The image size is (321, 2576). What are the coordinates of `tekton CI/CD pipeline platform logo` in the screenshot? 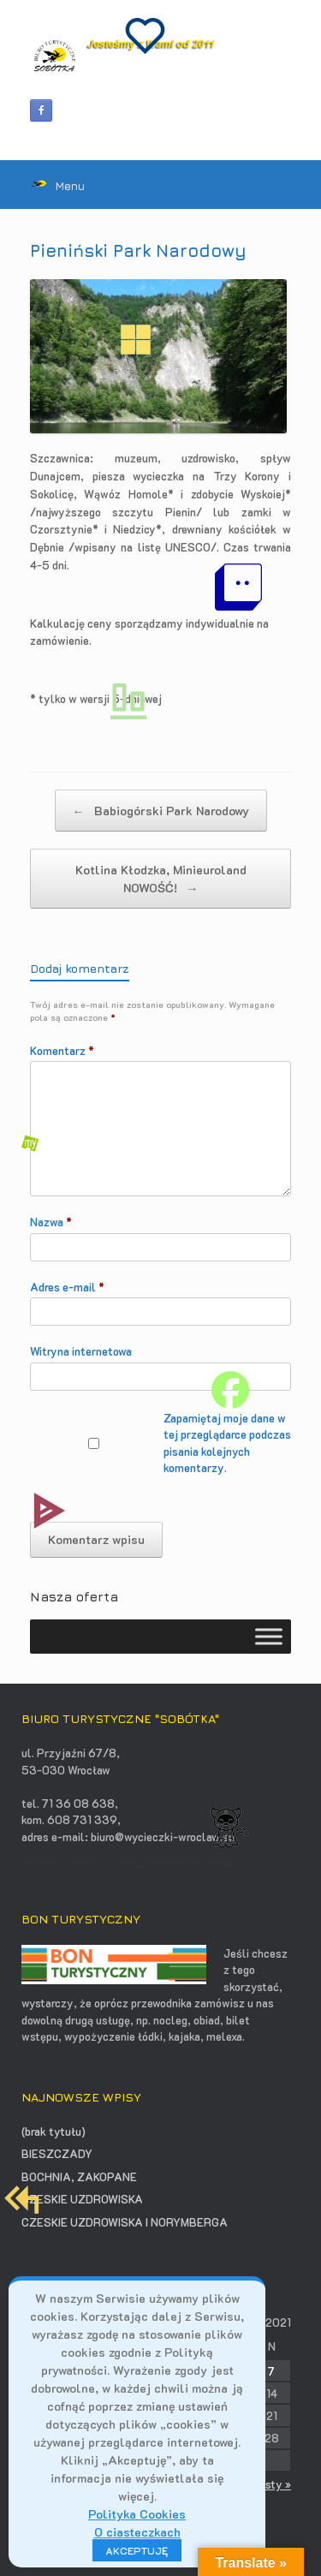 It's located at (229, 1828).